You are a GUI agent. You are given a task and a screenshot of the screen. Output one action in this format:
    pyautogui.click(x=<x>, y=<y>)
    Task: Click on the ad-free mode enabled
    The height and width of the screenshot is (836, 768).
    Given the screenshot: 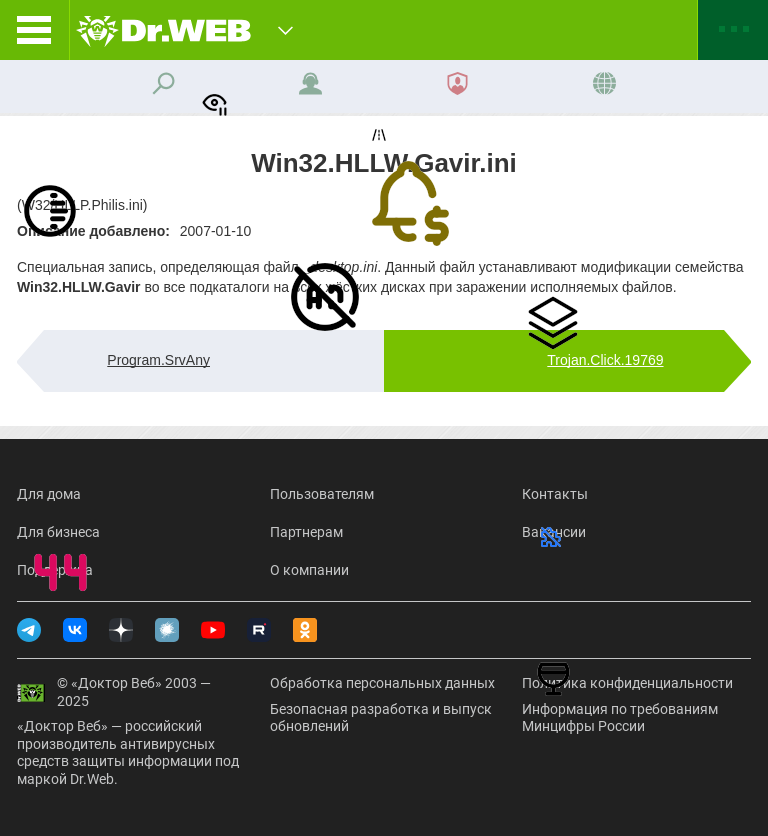 What is the action you would take?
    pyautogui.click(x=325, y=297)
    